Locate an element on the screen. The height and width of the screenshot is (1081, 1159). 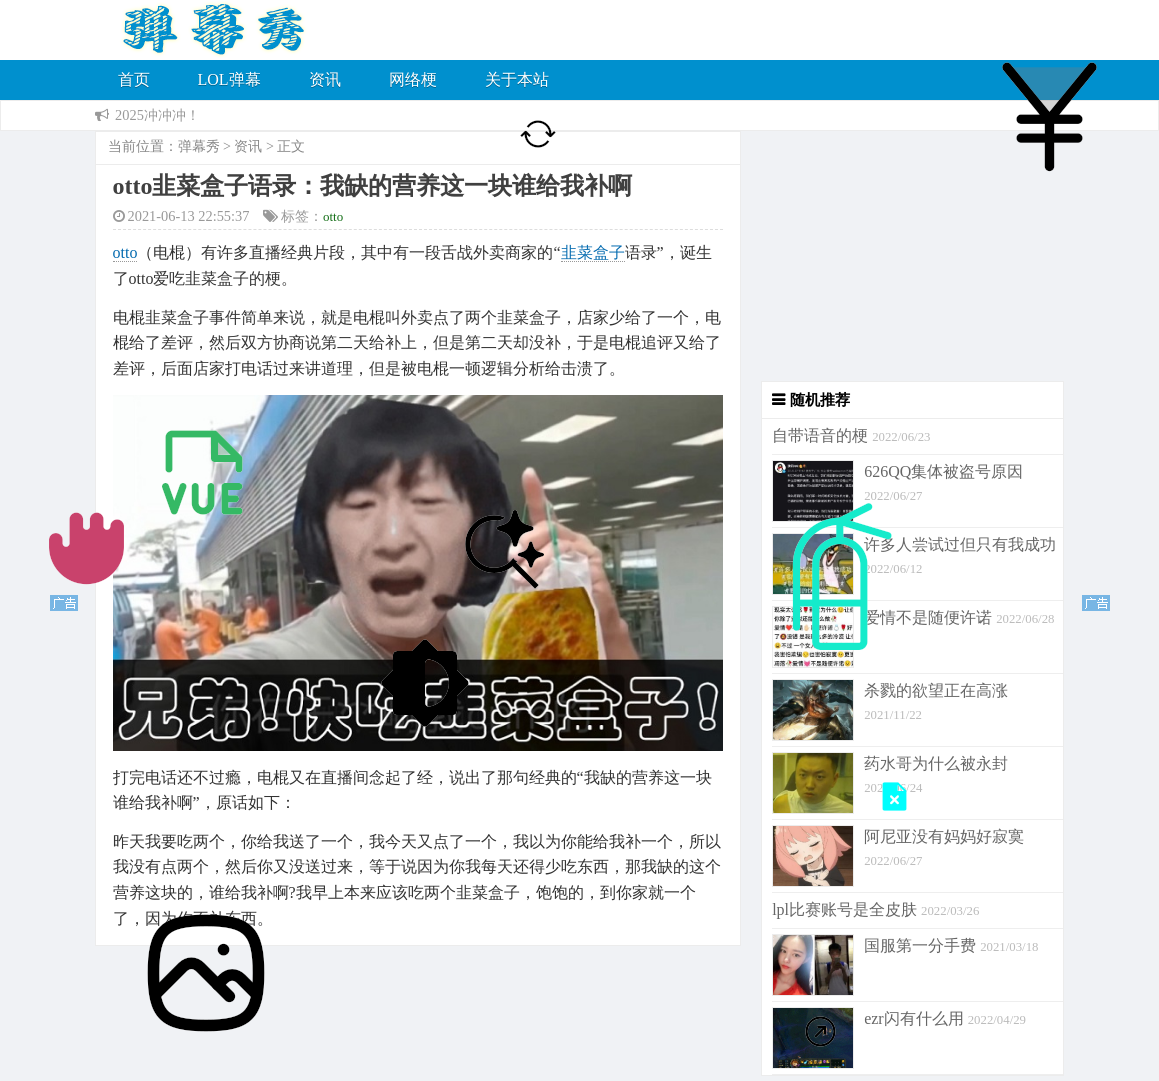
view photo gallery is located at coordinates (206, 973).